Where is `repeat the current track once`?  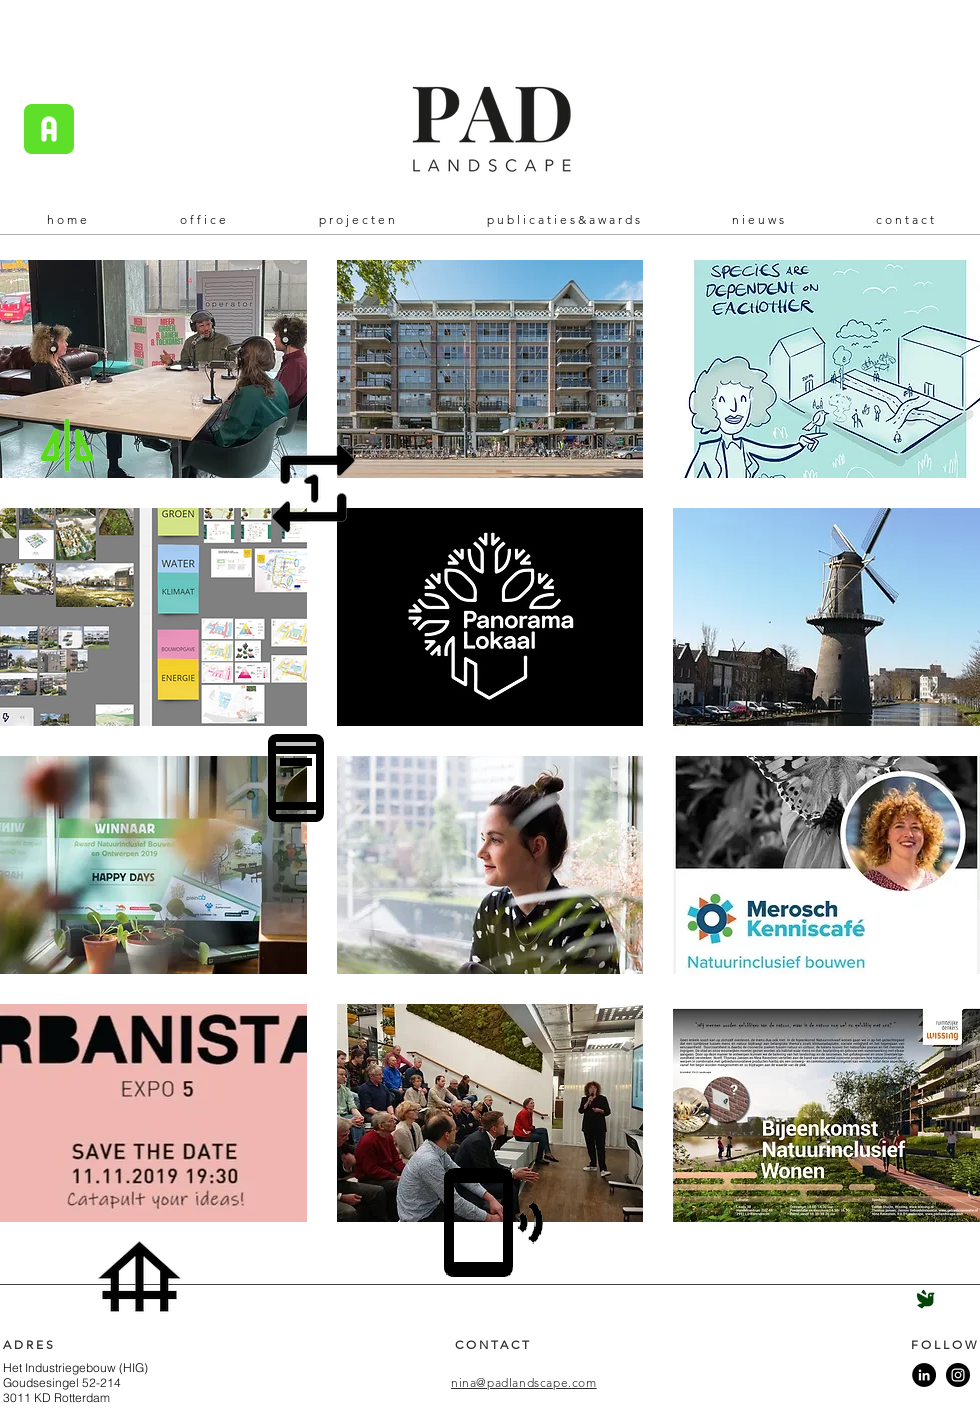
repeat the current track once is located at coordinates (313, 488).